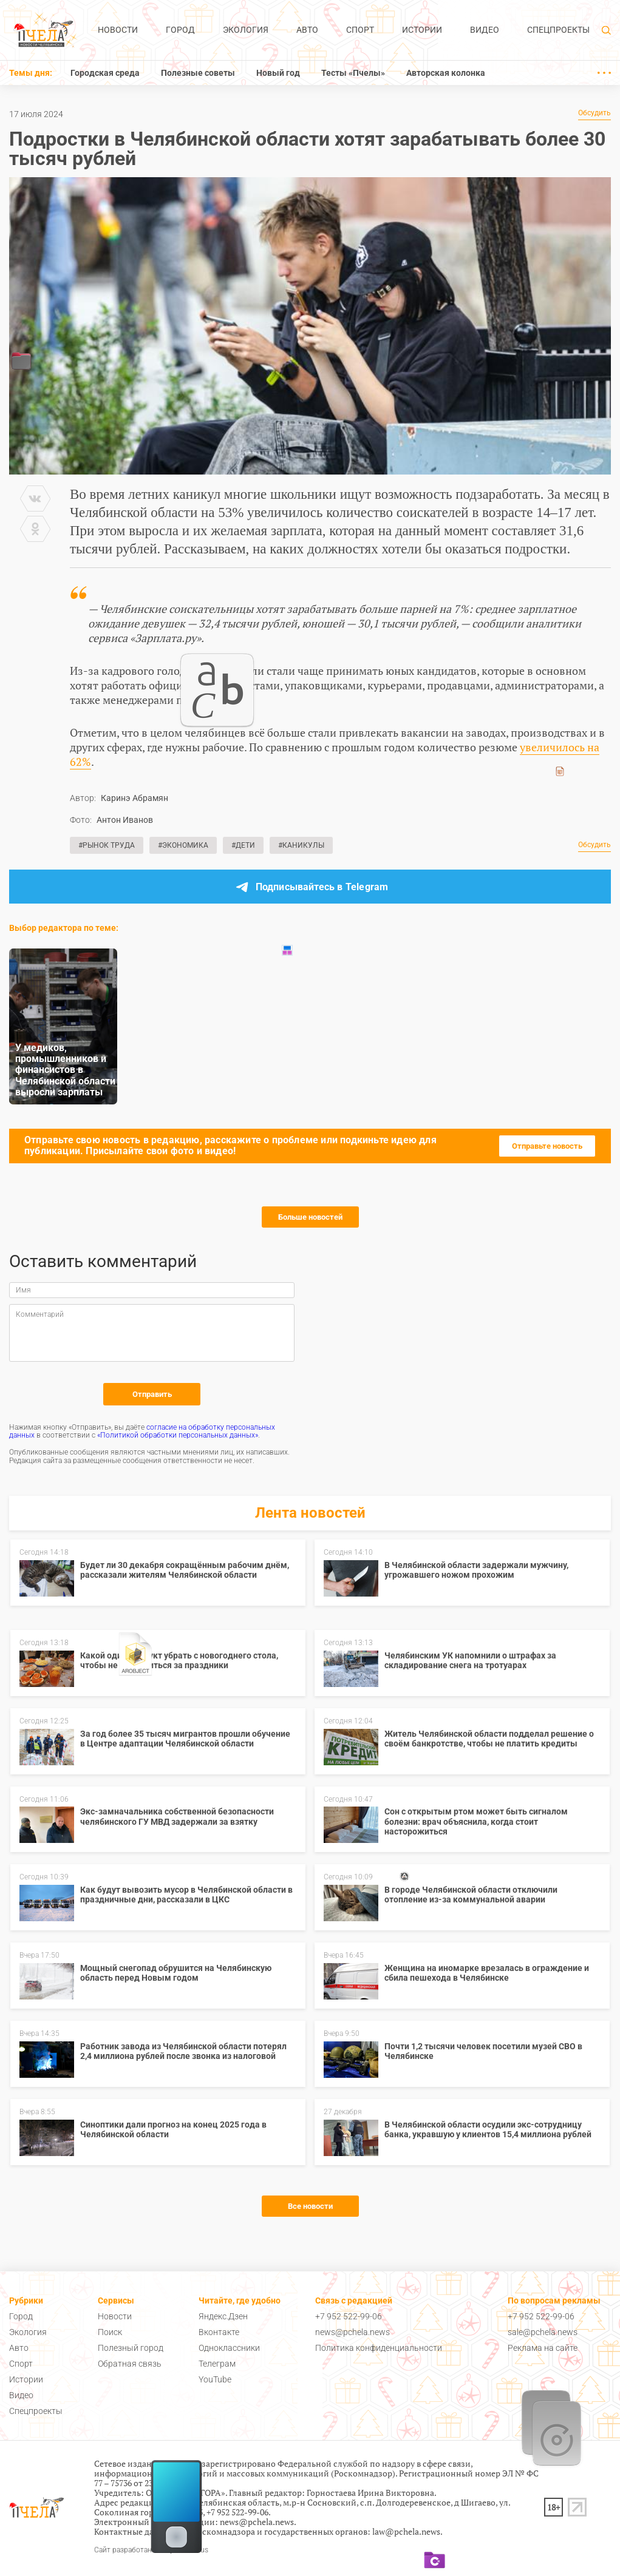 This screenshot has width=620, height=2576. What do you see at coordinates (434, 2560) in the screenshot?
I see `open folder containing C# project files` at bounding box center [434, 2560].